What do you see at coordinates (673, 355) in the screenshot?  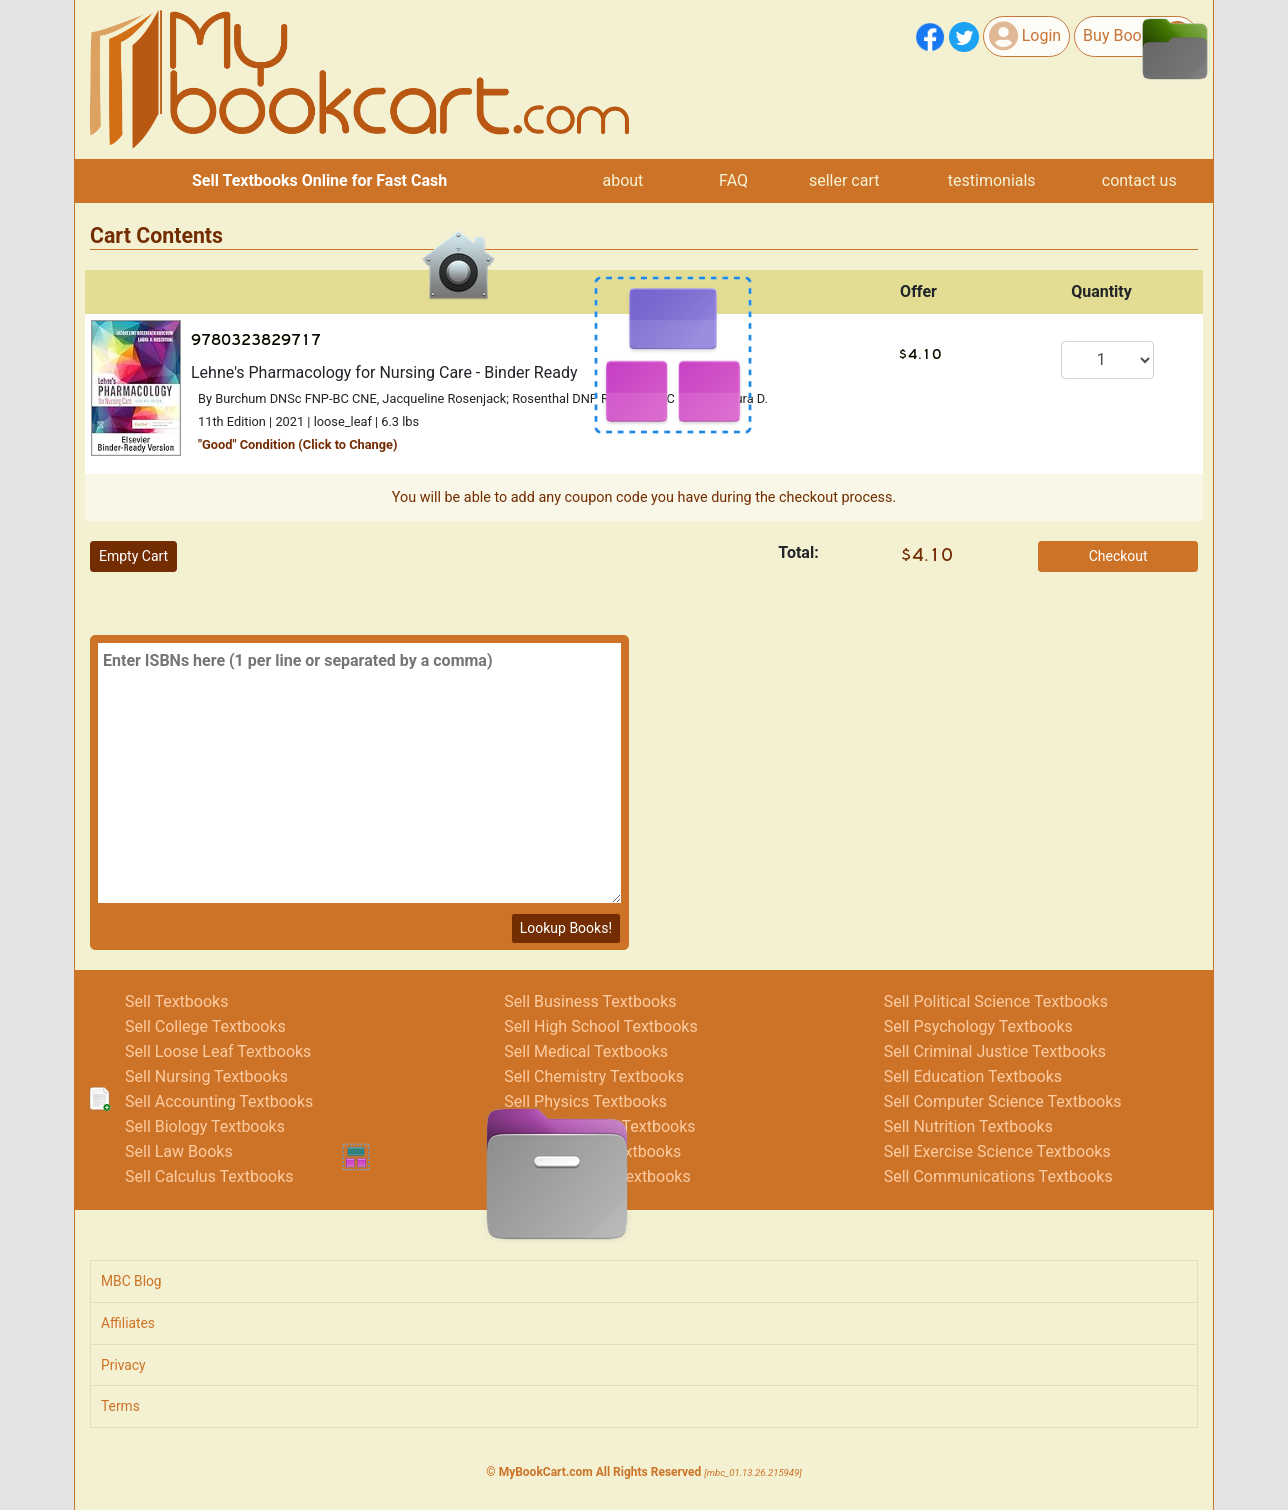 I see `select all items in the current view` at bounding box center [673, 355].